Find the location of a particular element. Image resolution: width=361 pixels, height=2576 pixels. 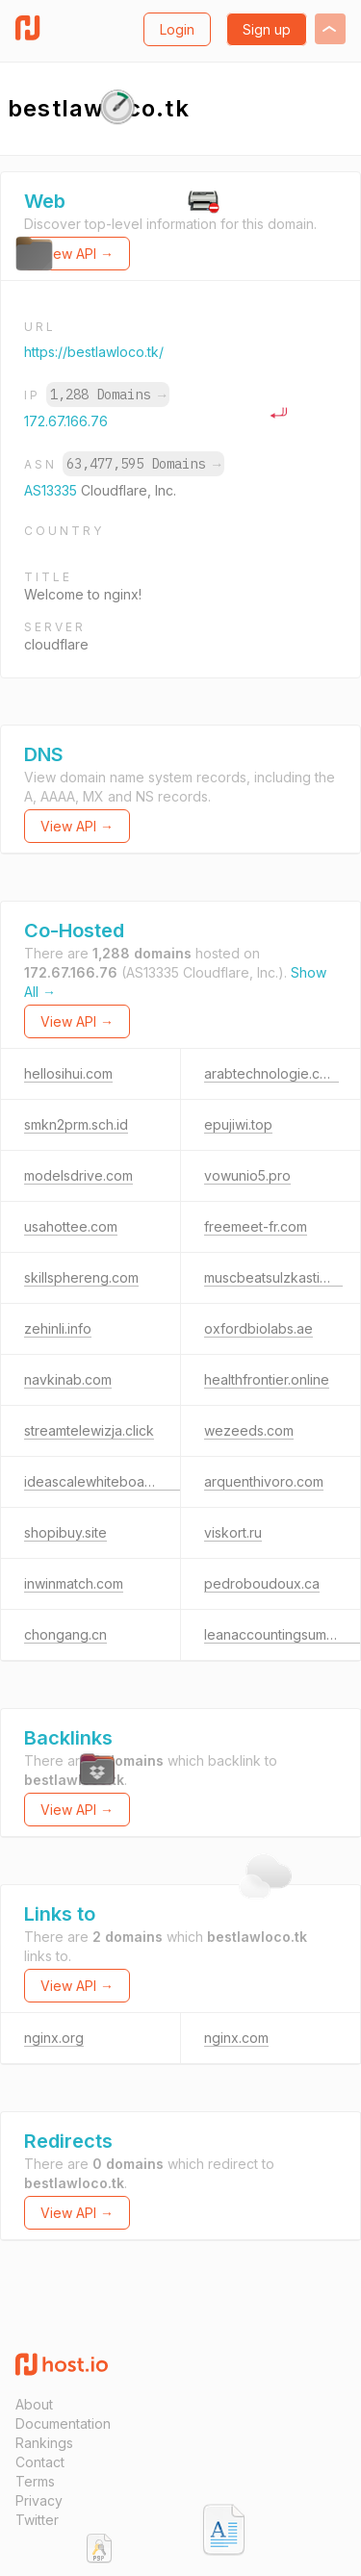

indicates a printer error or malfunction is located at coordinates (203, 200).